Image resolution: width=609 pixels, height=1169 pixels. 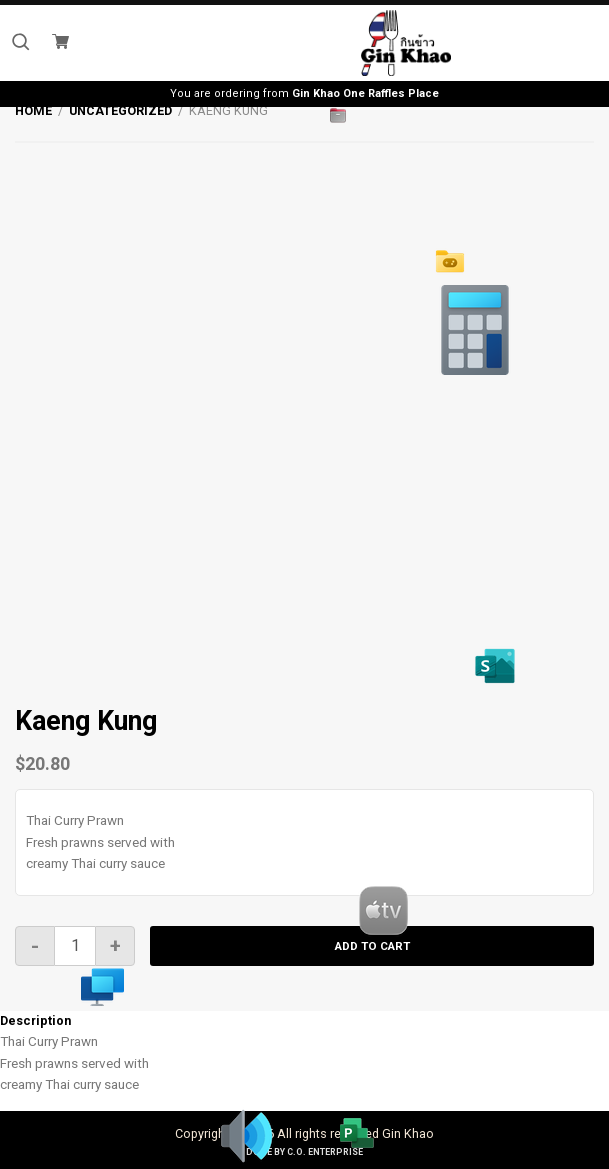 I want to click on open your games folder, so click(x=450, y=262).